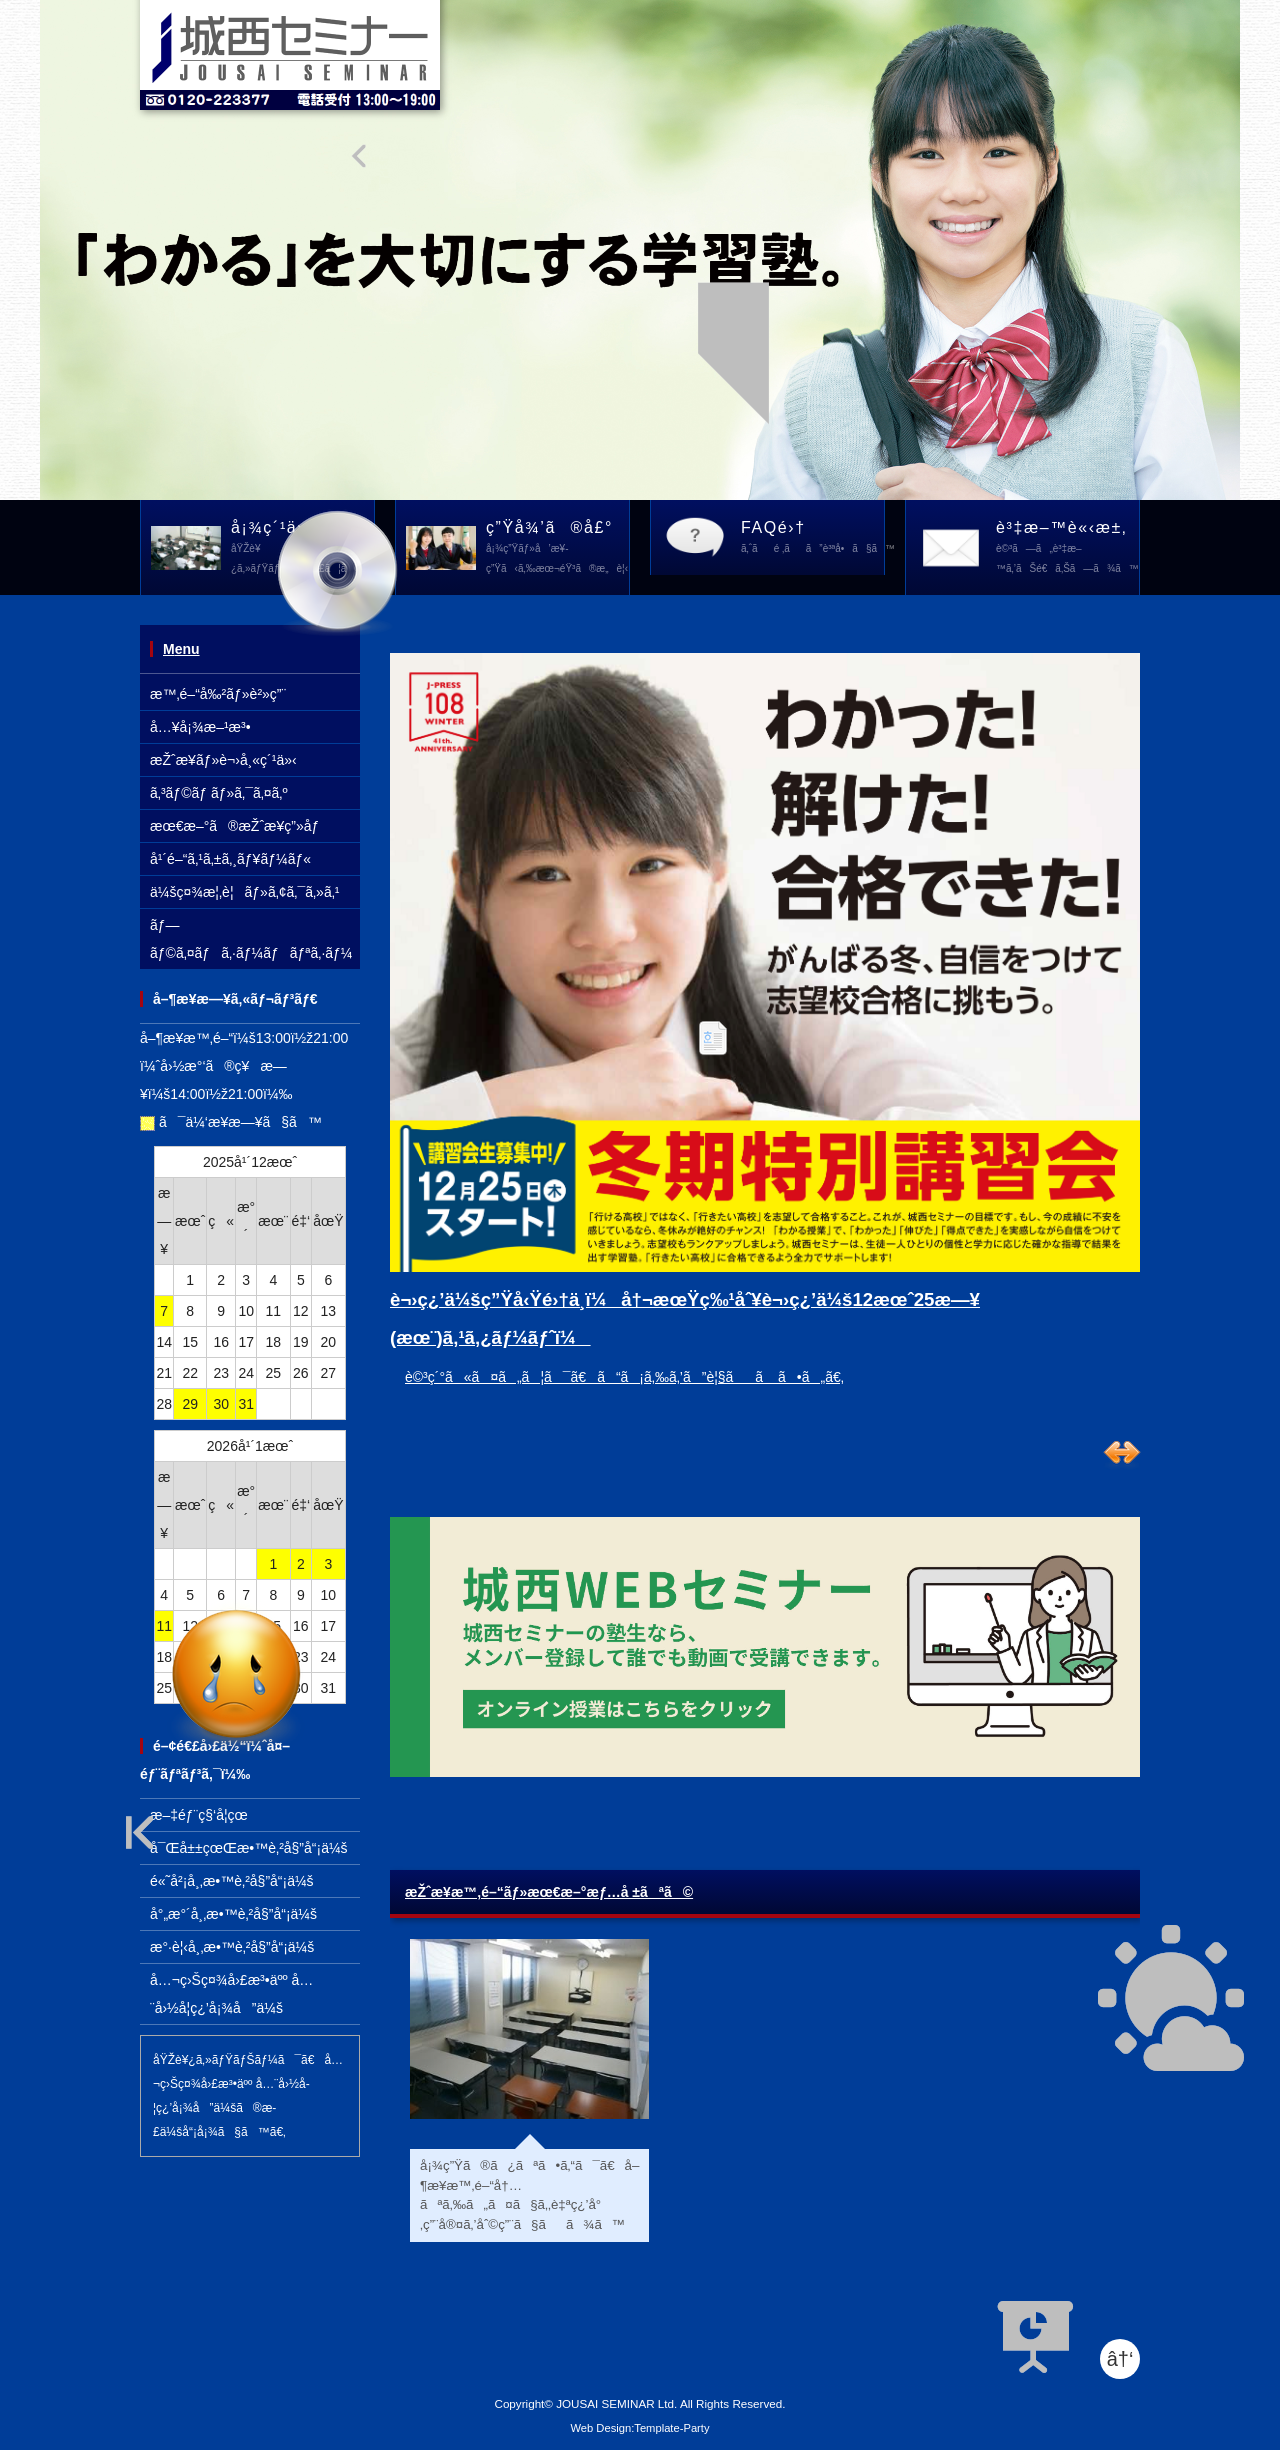 The height and width of the screenshot is (2450, 1280). I want to click on indicates sadness or disappointment in a reaction, so click(237, 1680).